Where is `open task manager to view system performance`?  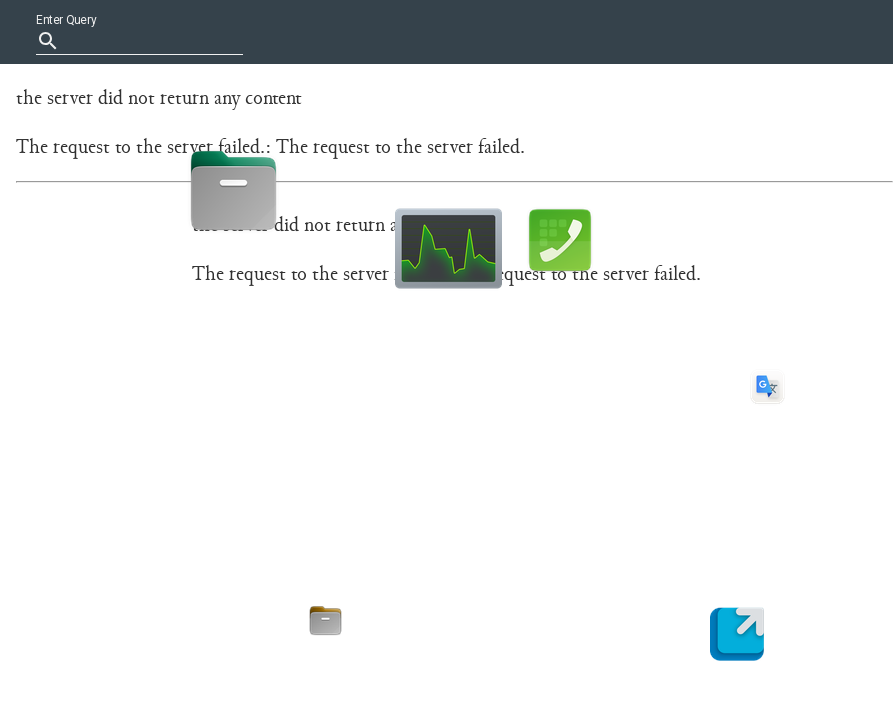
open task manager to view system performance is located at coordinates (448, 248).